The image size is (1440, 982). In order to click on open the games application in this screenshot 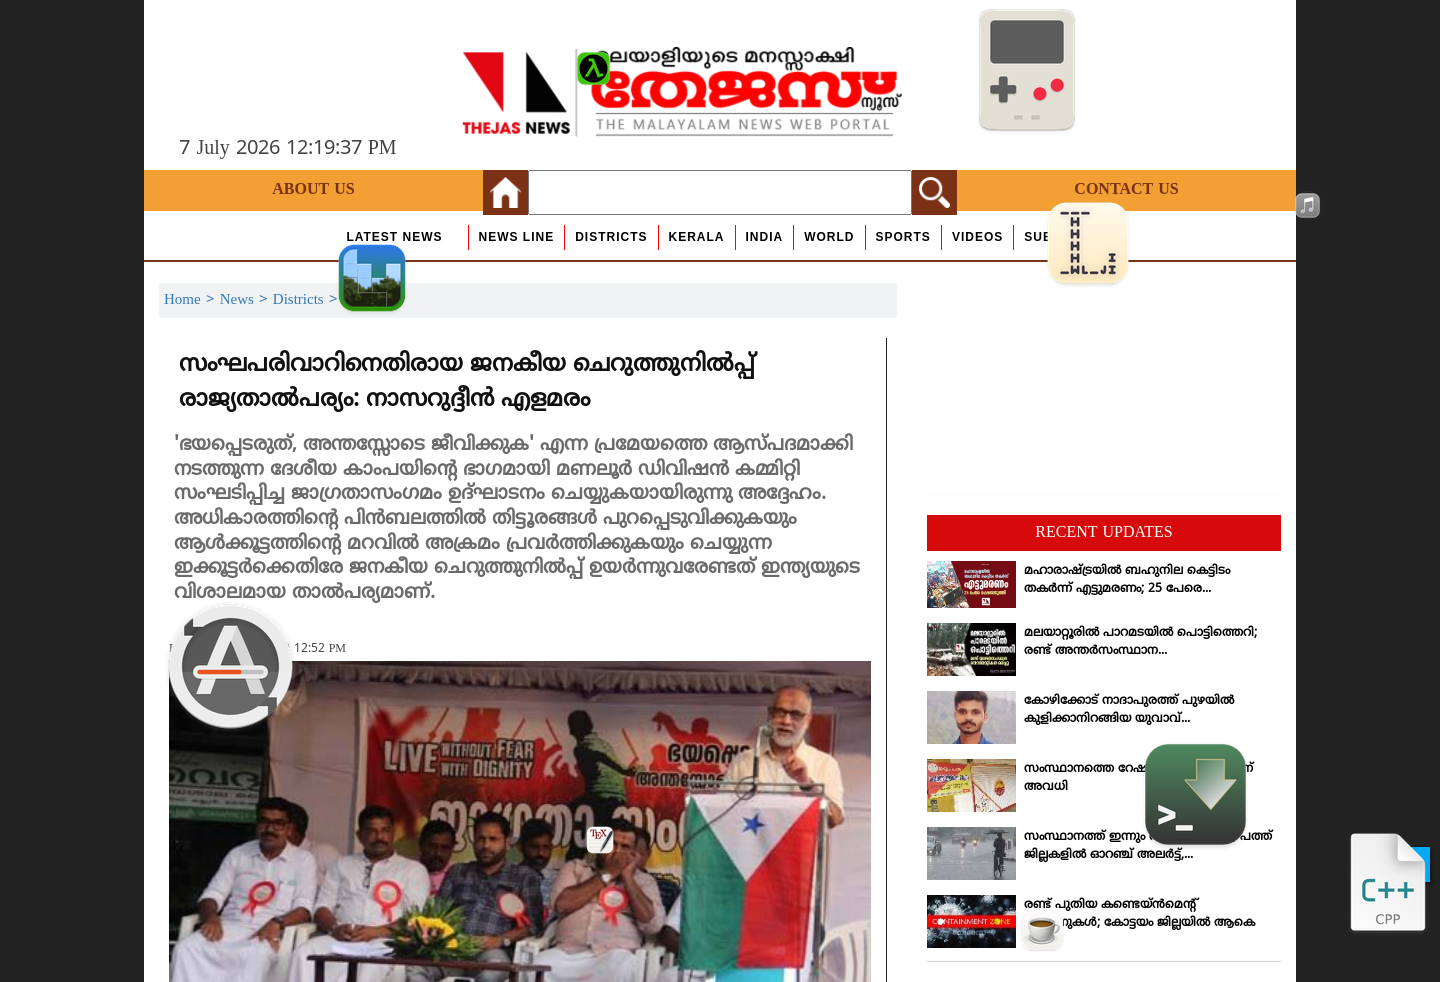, I will do `click(1027, 70)`.